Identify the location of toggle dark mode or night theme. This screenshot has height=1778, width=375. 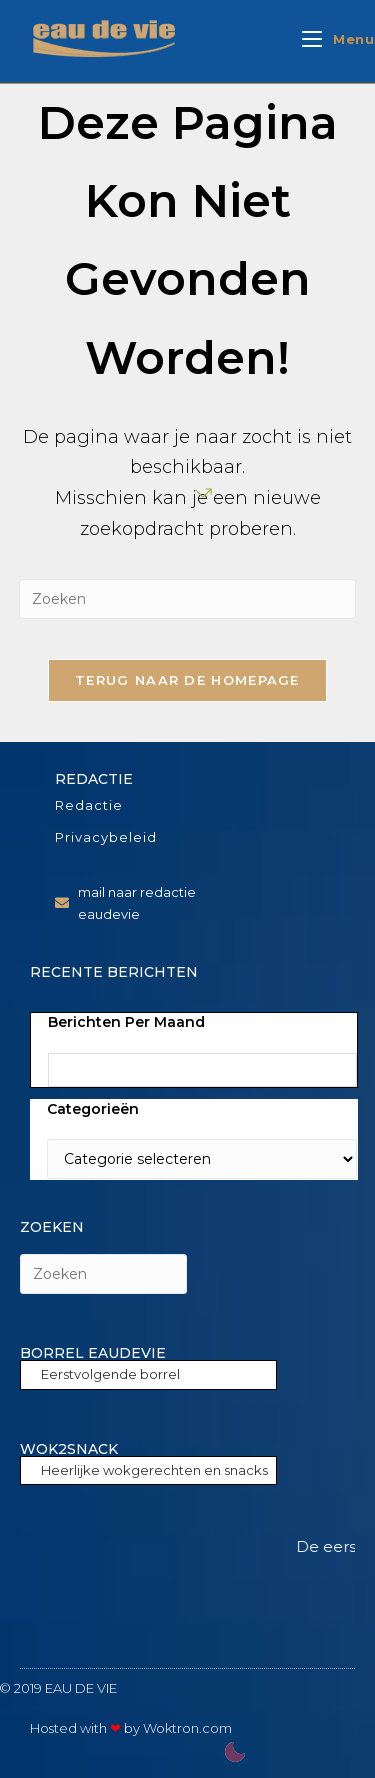
(234, 1752).